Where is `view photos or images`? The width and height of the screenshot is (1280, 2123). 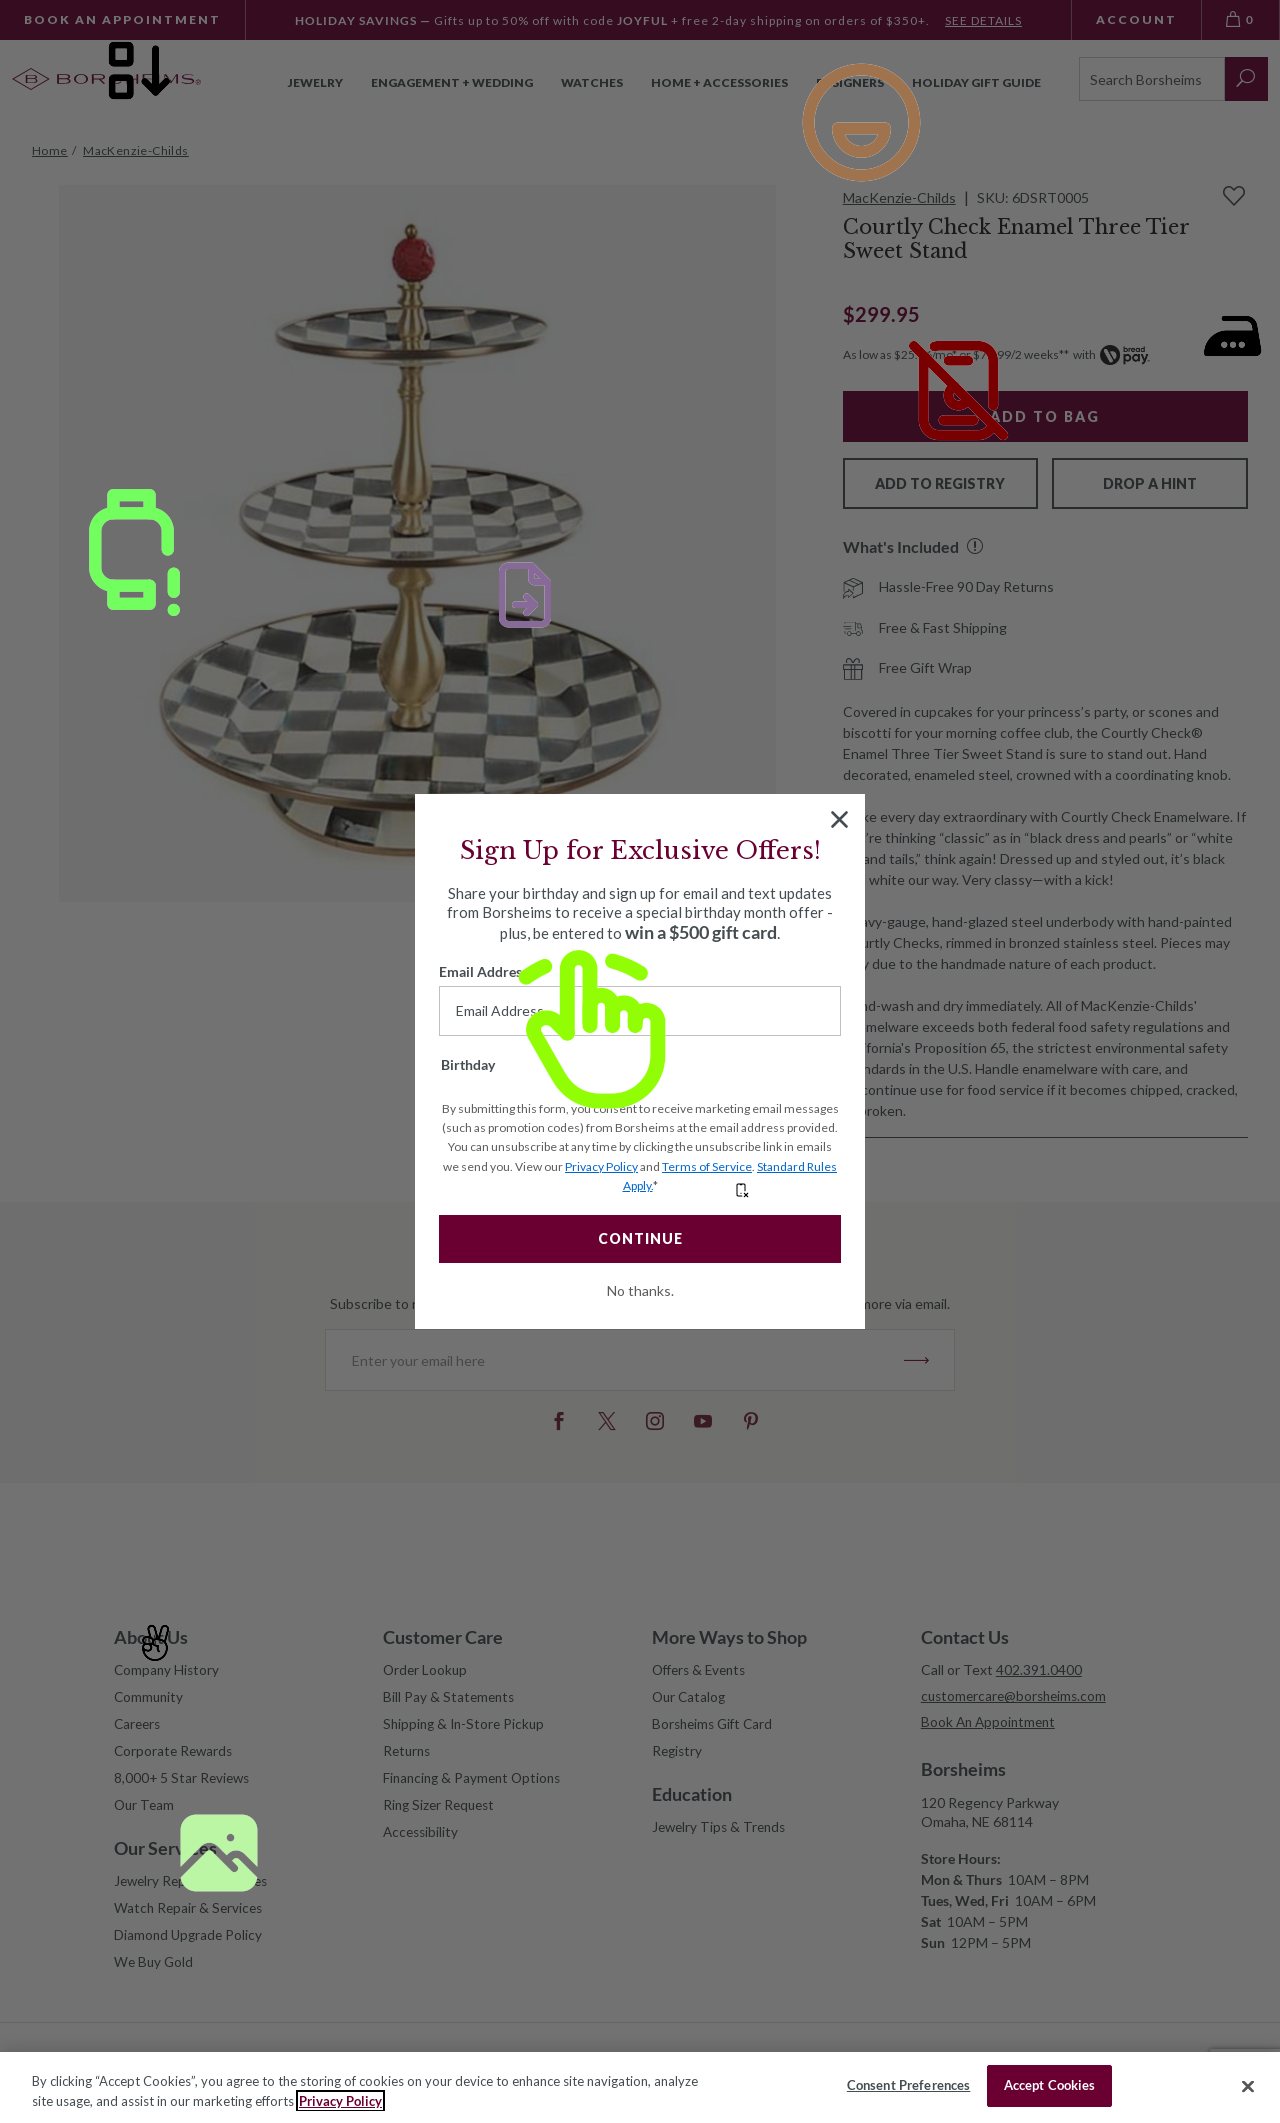 view photos or images is located at coordinates (219, 1853).